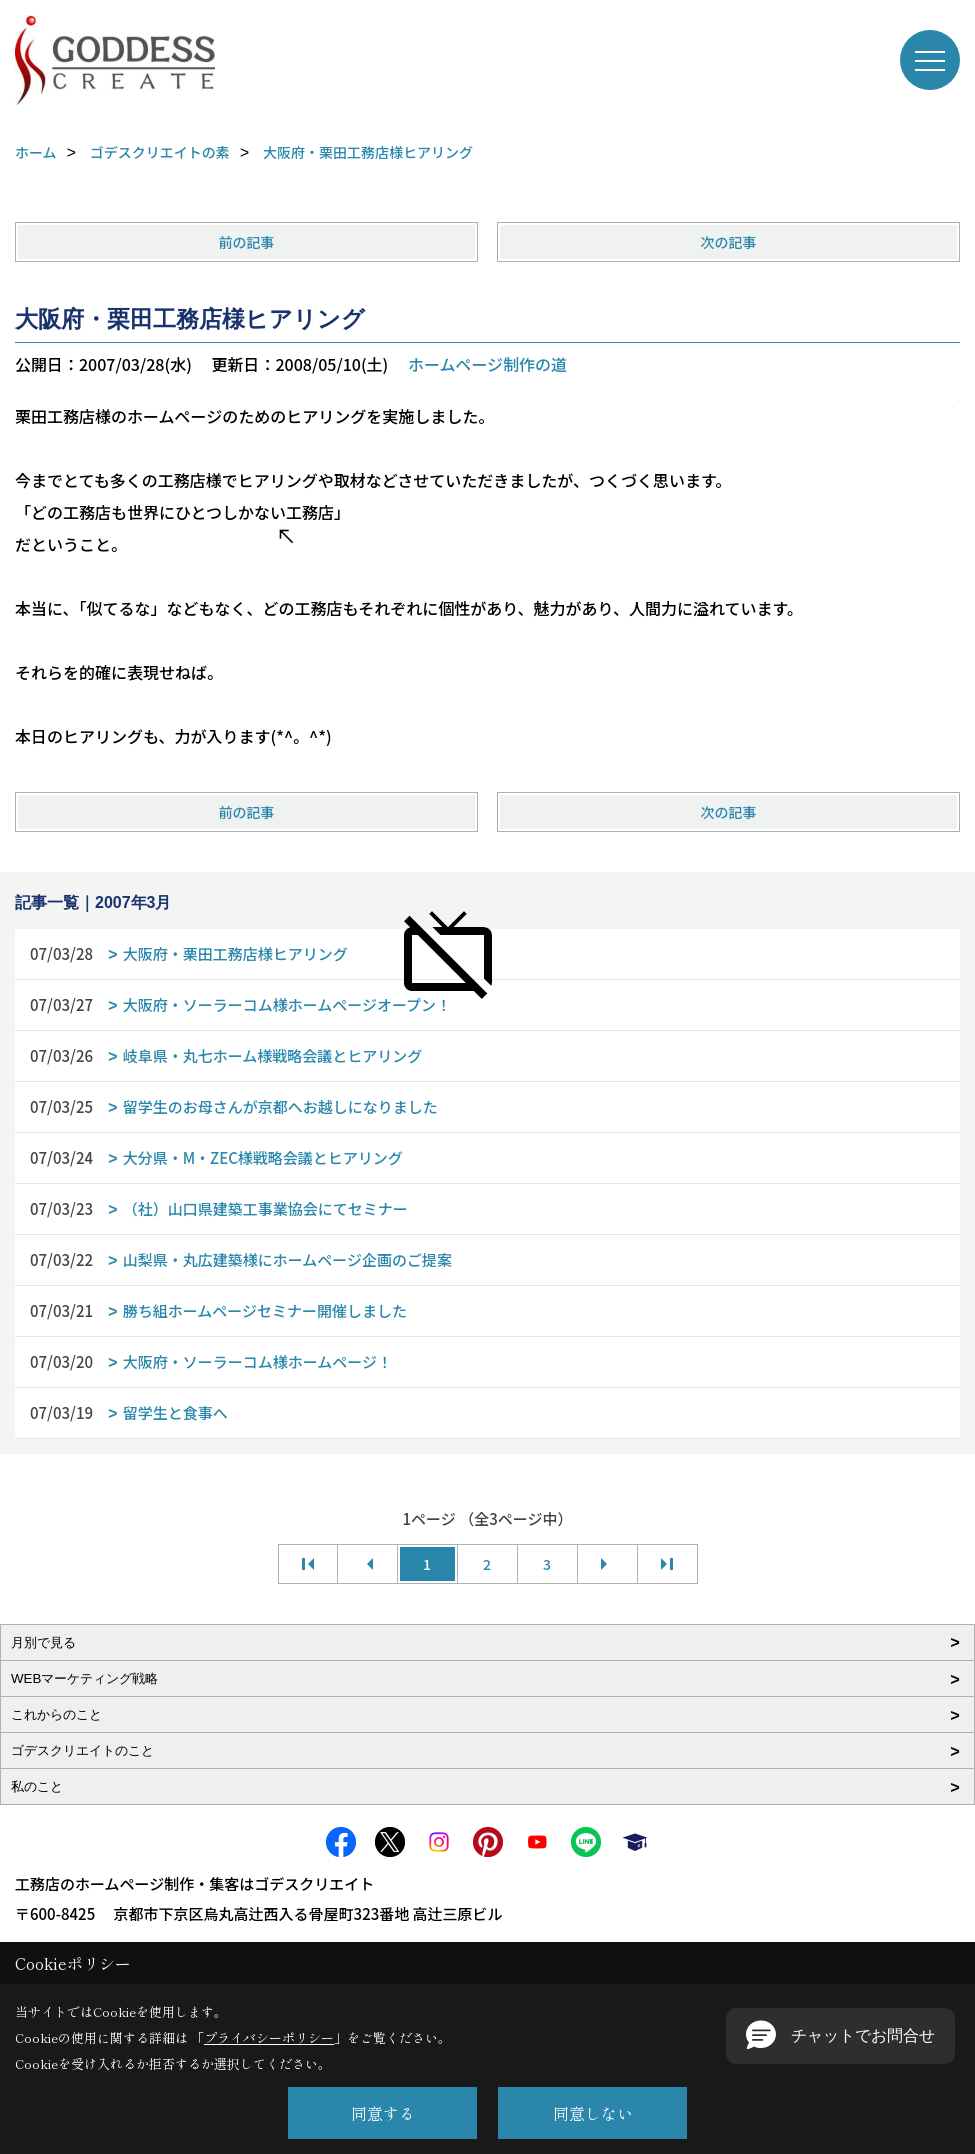 This screenshot has width=975, height=2154. I want to click on navigate to the northwest direction, so click(286, 536).